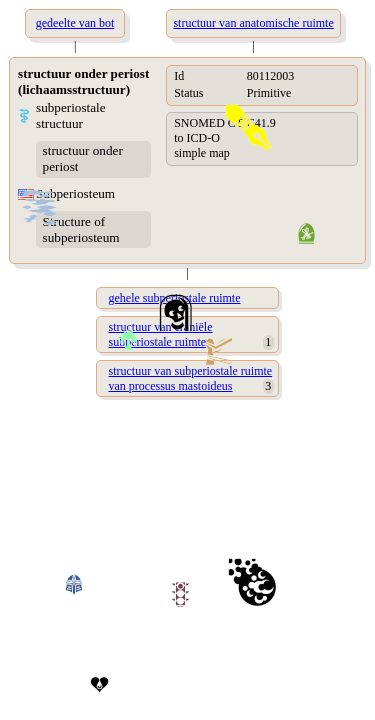  I want to click on indicates a fountain or water feature location, so click(128, 339).